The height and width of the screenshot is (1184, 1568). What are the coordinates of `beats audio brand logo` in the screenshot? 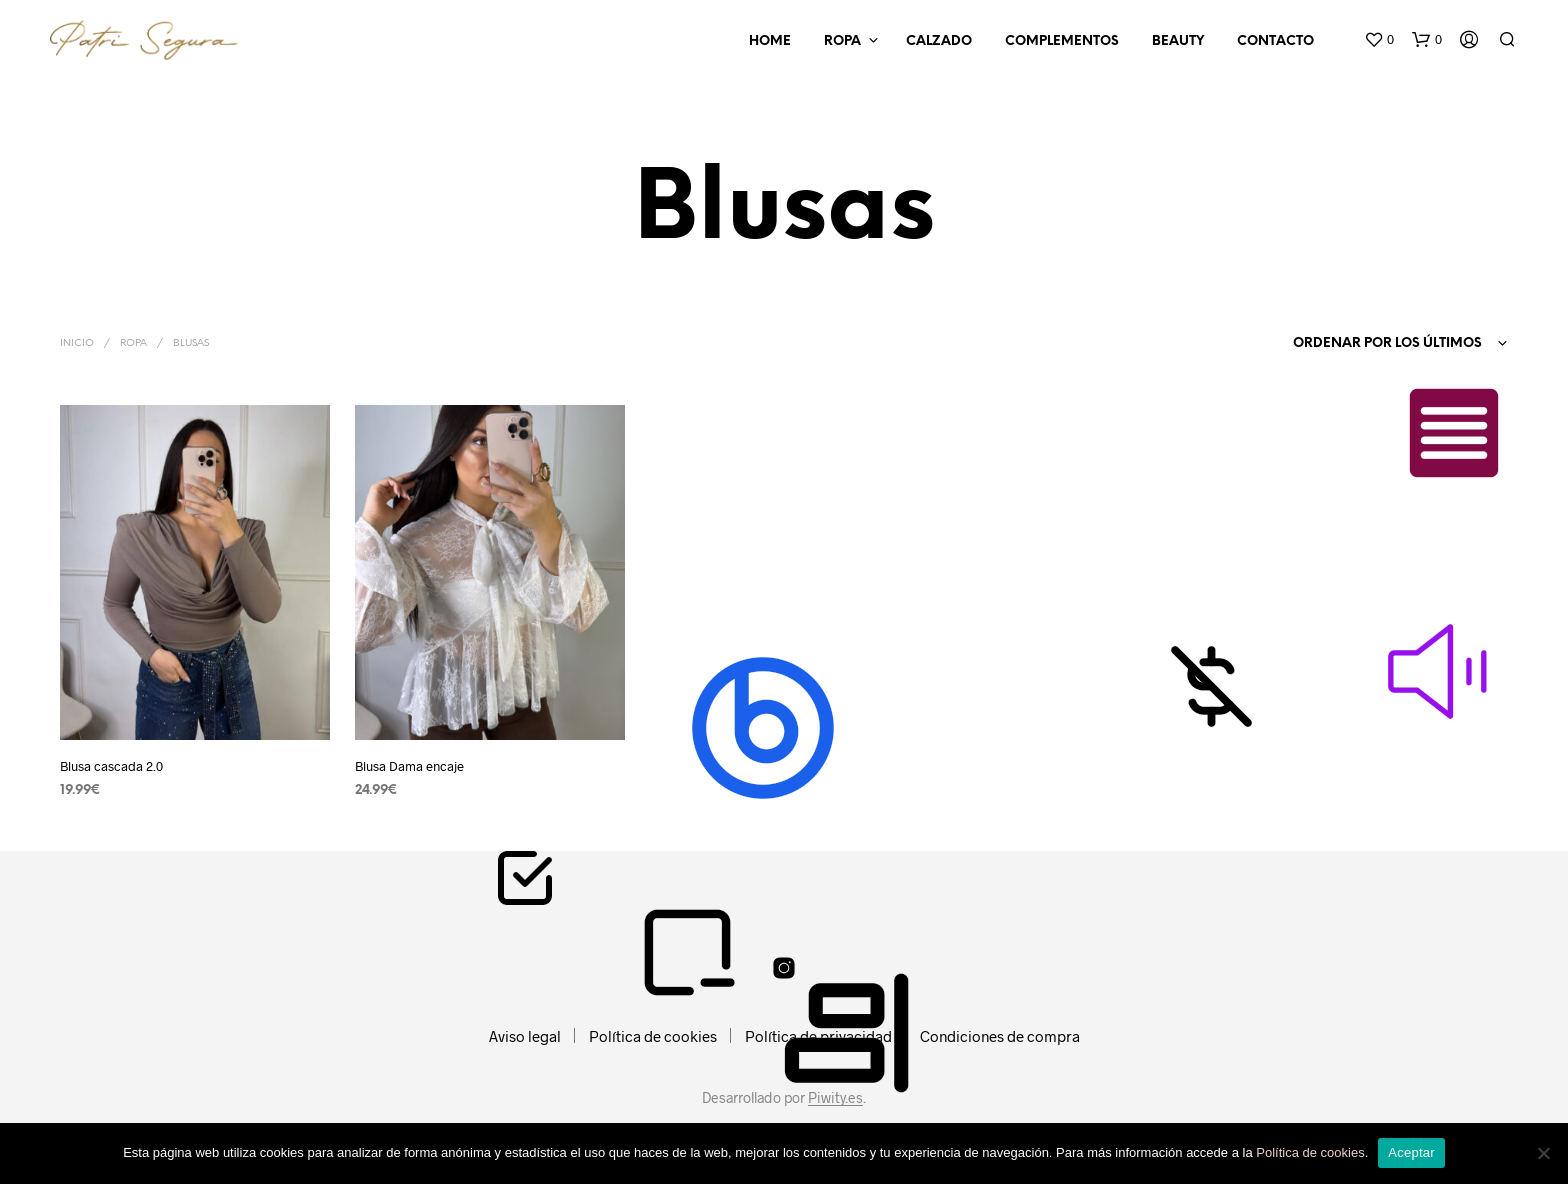 It's located at (763, 728).